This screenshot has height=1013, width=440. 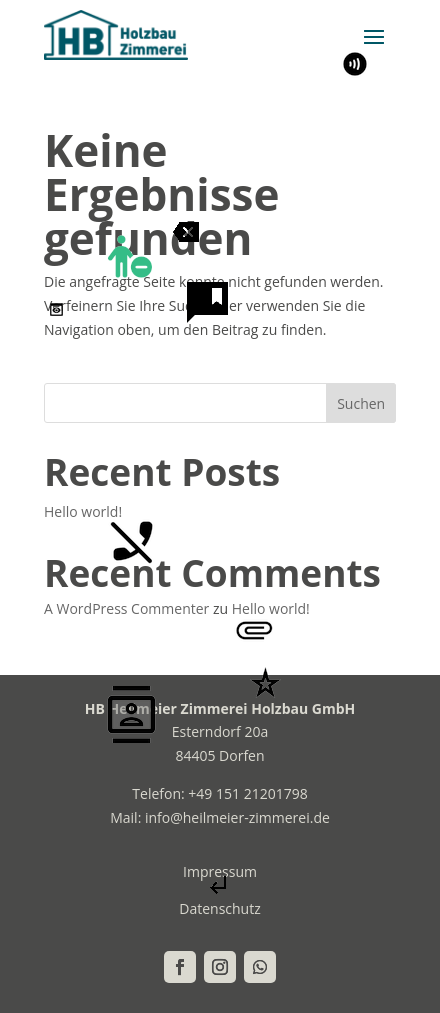 I want to click on delete the last character entered, so click(x=186, y=232).